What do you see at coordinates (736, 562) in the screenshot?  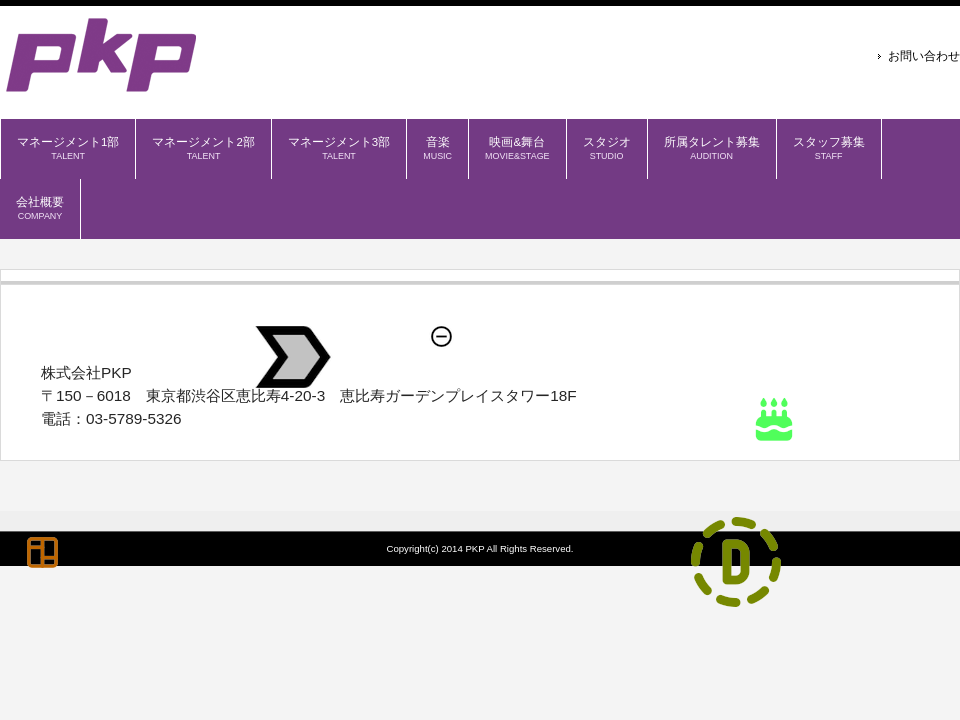 I see `indicates draft or pending status` at bounding box center [736, 562].